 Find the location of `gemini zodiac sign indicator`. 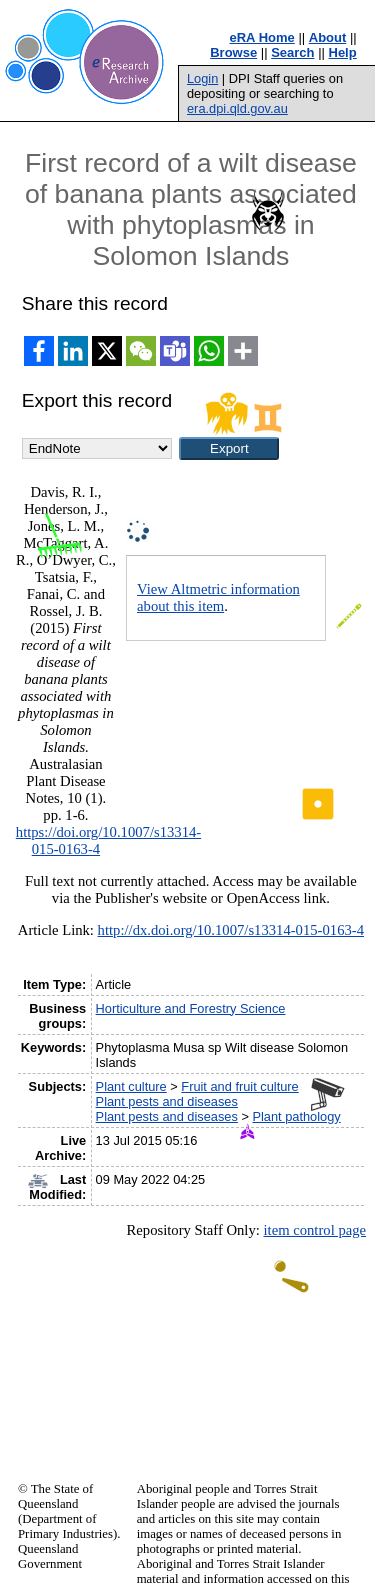

gemini zodiac sign indicator is located at coordinates (268, 418).